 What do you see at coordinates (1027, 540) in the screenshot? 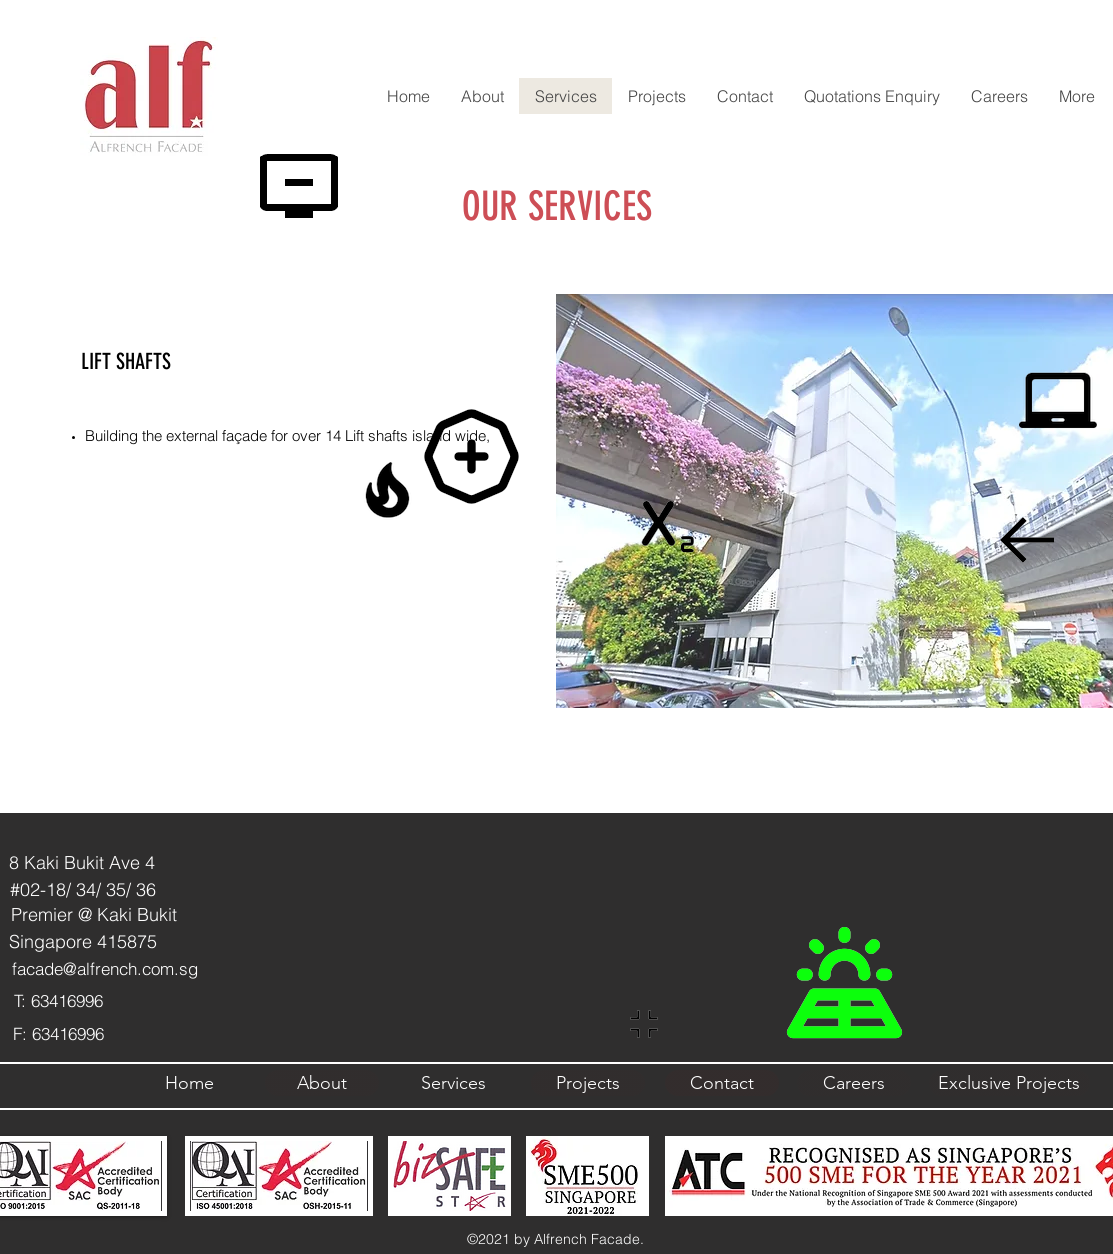
I see `go back to the previous page` at bounding box center [1027, 540].